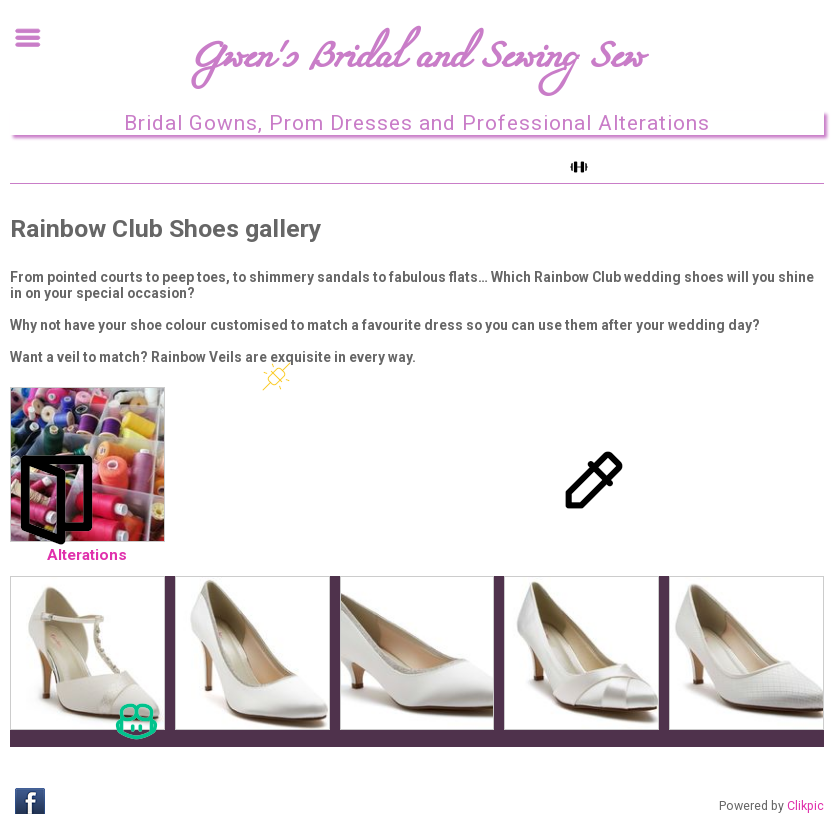 The width and height of the screenshot is (834, 814). Describe the element at coordinates (579, 167) in the screenshot. I see `access workout or fitness features` at that location.